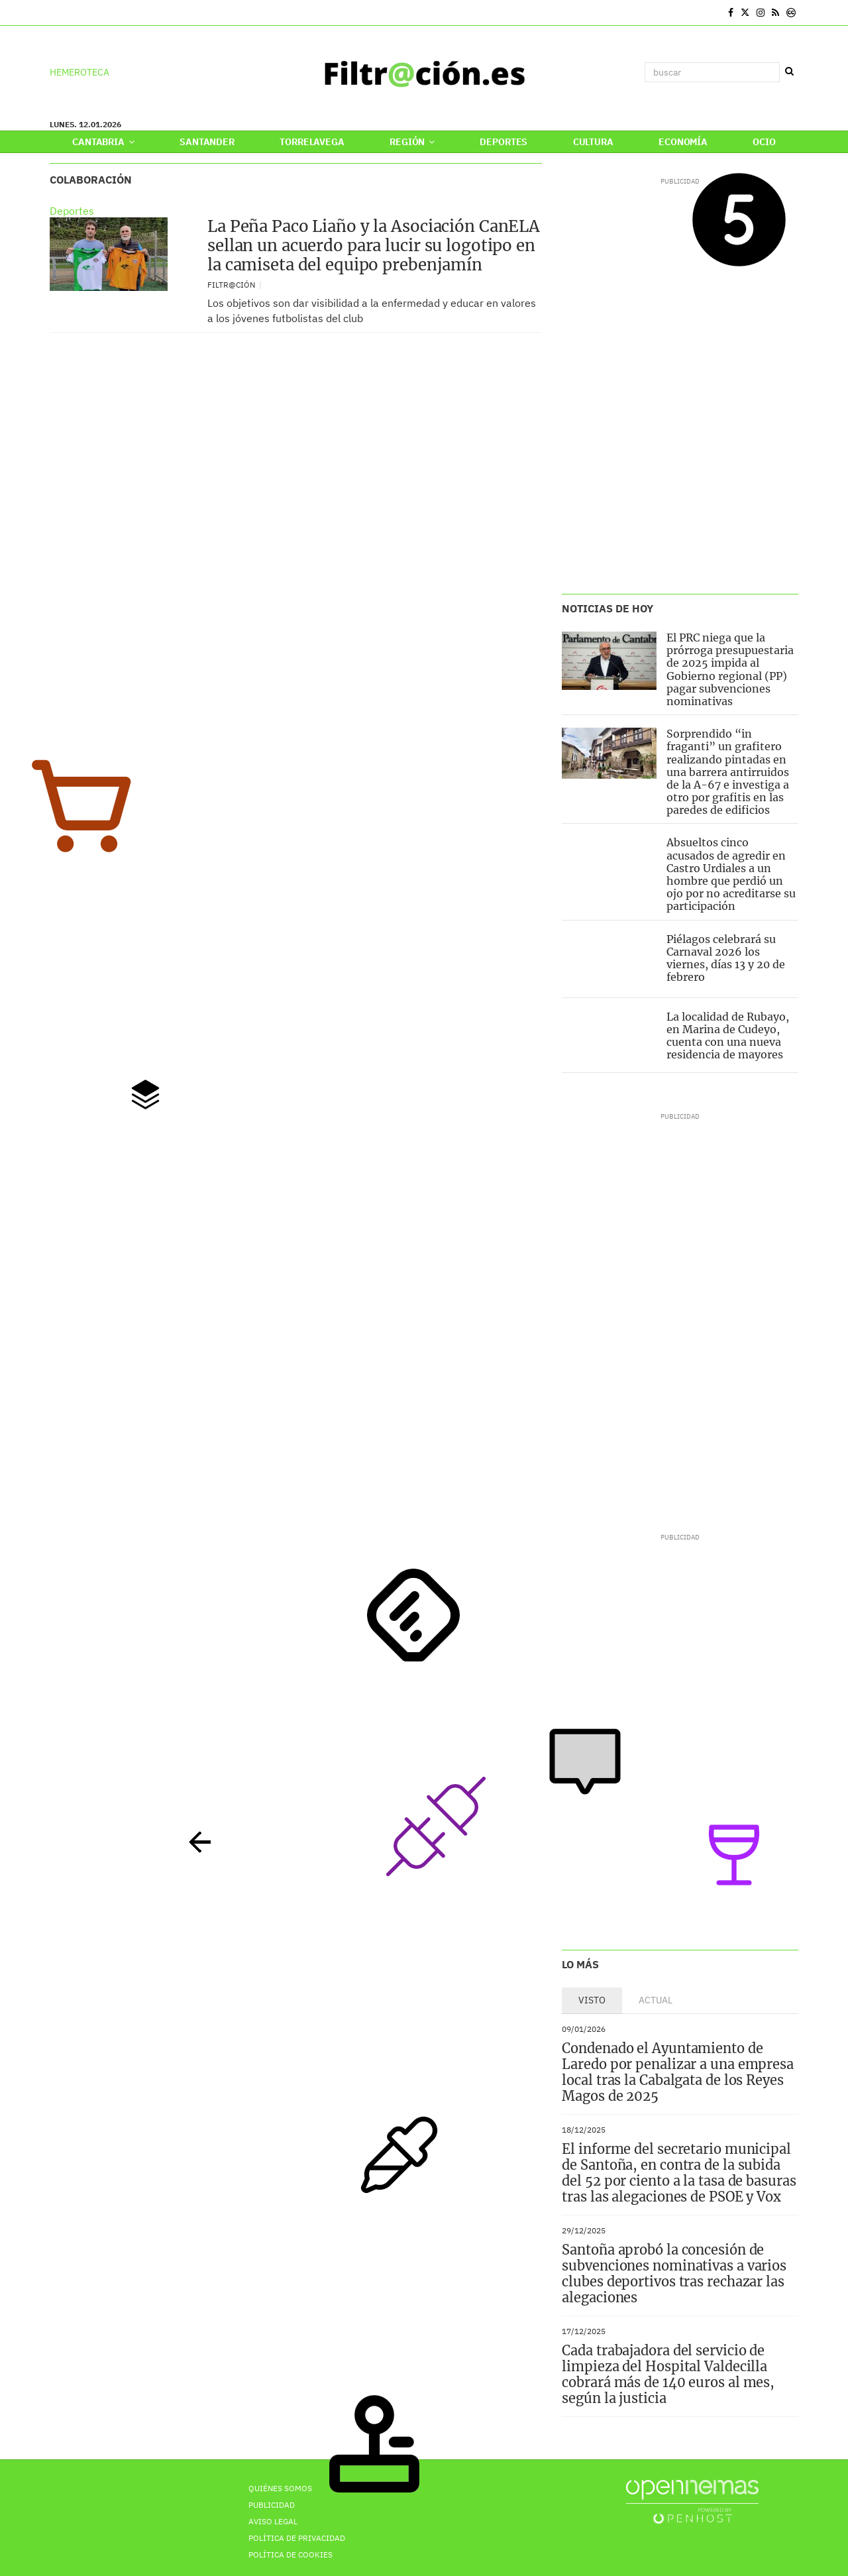 This screenshot has height=2576, width=848. What do you see at coordinates (413, 1615) in the screenshot?
I see `open feedly app` at bounding box center [413, 1615].